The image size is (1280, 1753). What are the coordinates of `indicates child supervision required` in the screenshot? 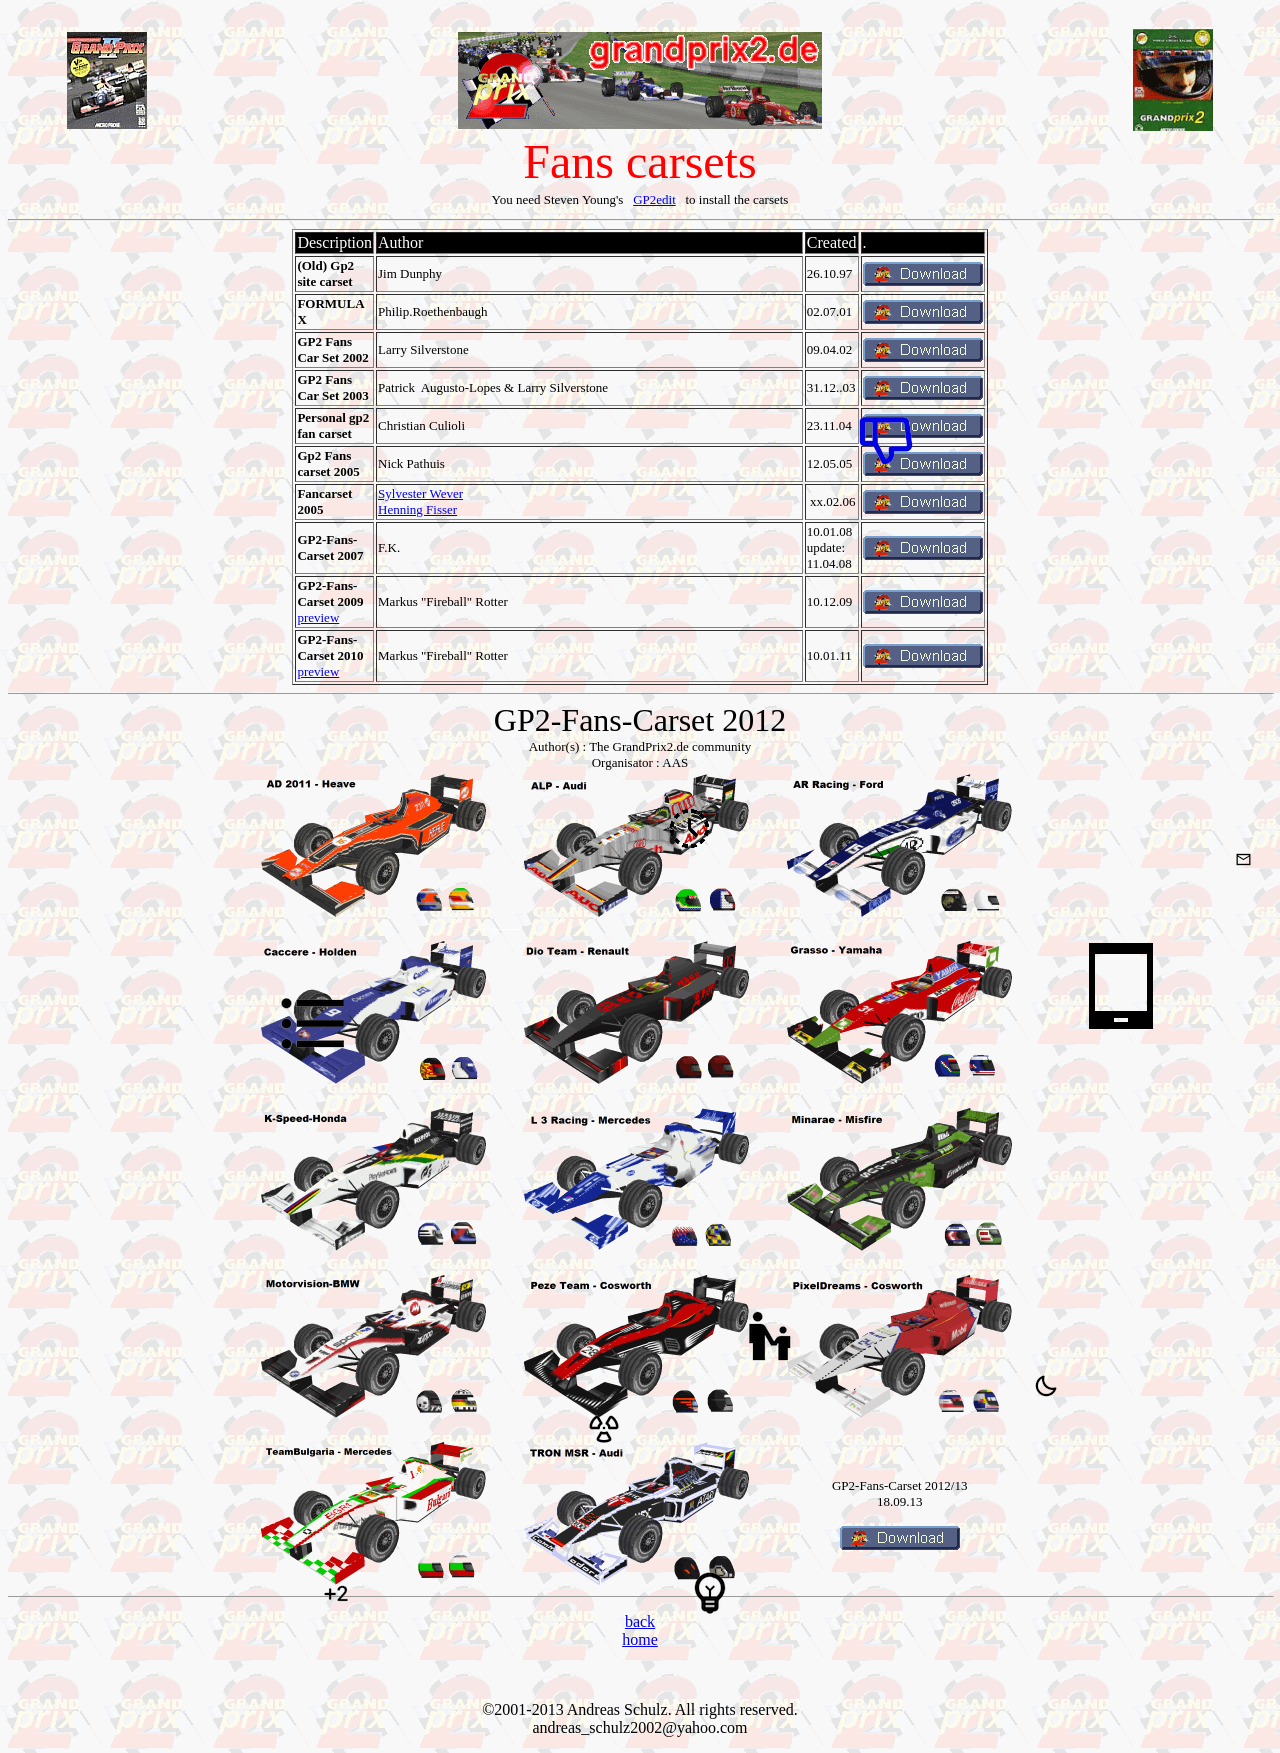 It's located at (771, 1336).